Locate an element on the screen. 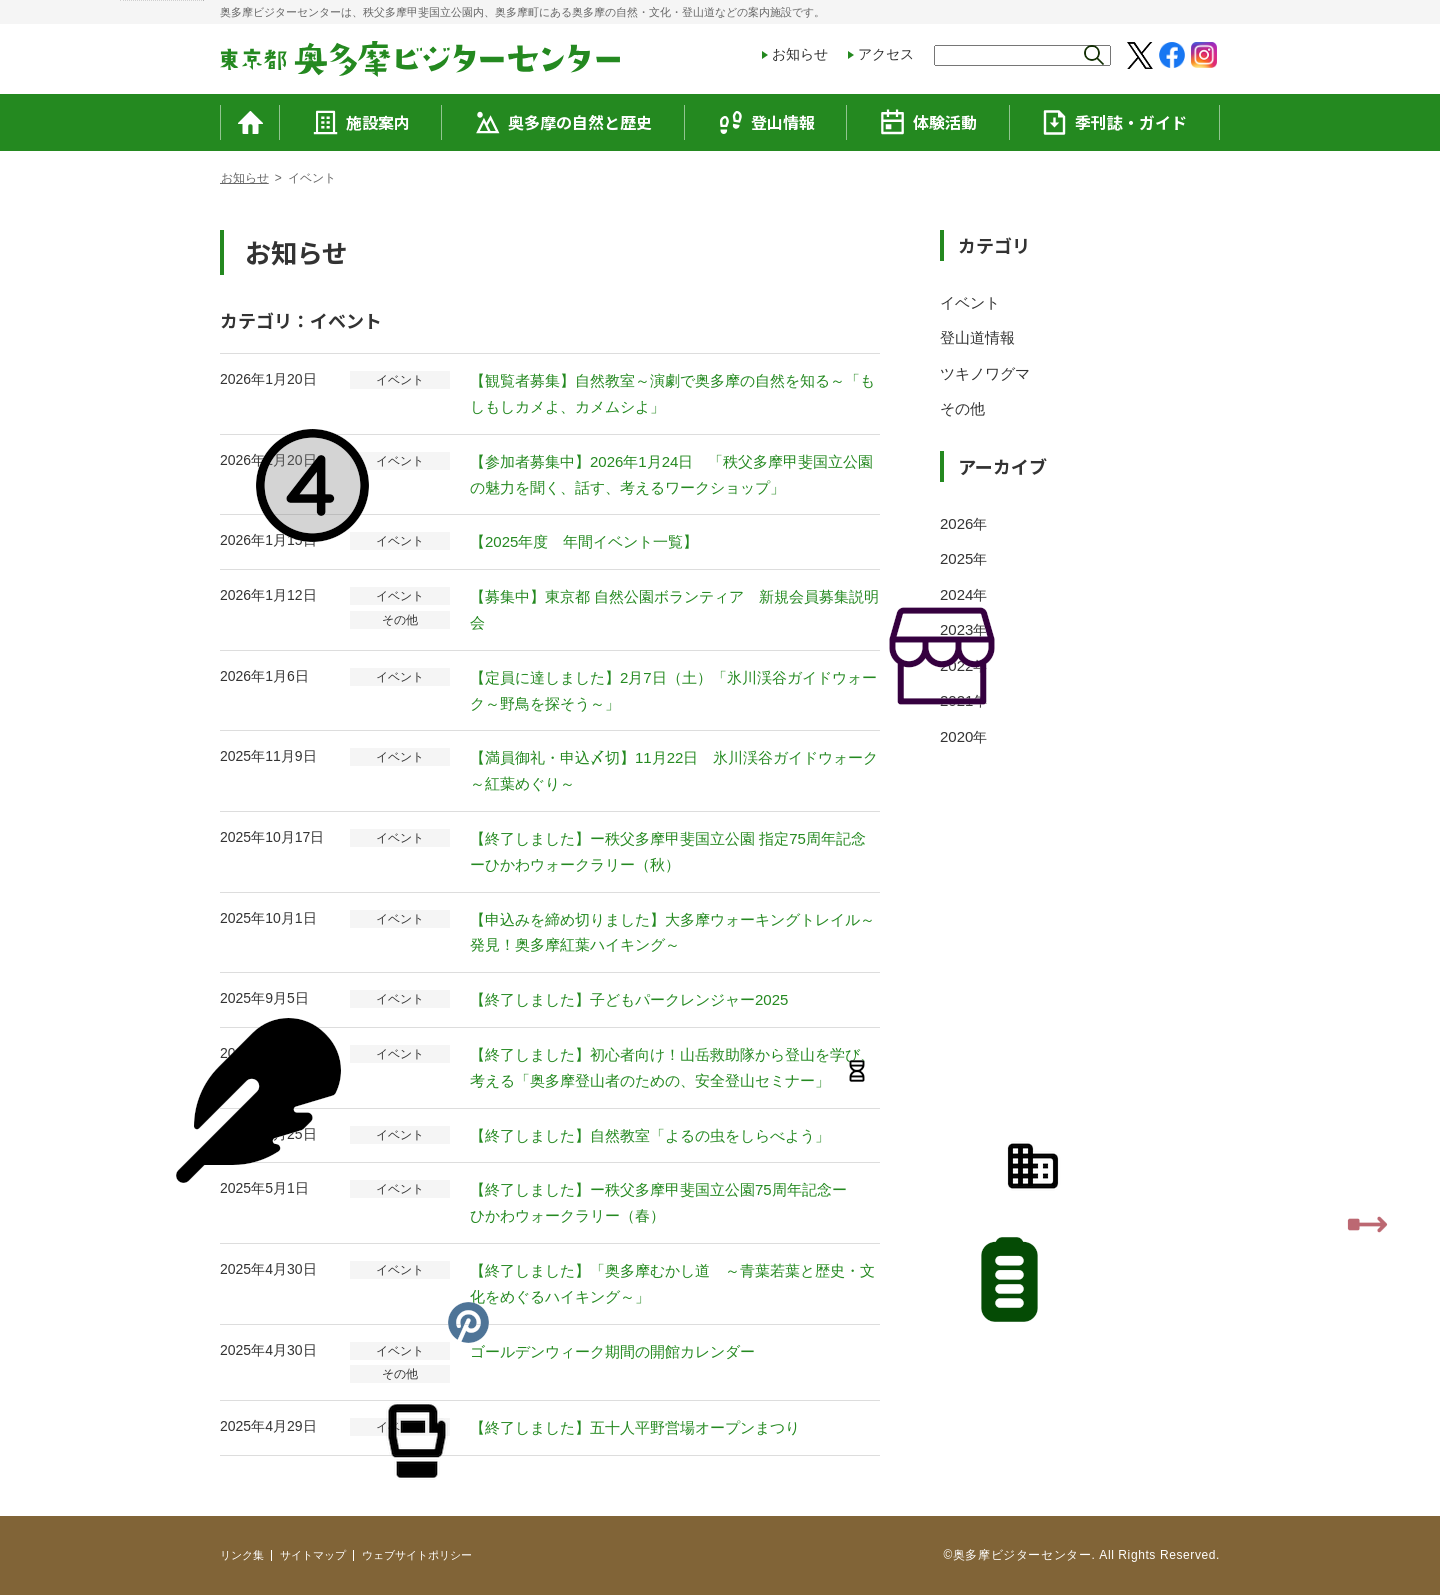 This screenshot has width=1440, height=1595. indicates loading or processing in progress is located at coordinates (857, 1071).